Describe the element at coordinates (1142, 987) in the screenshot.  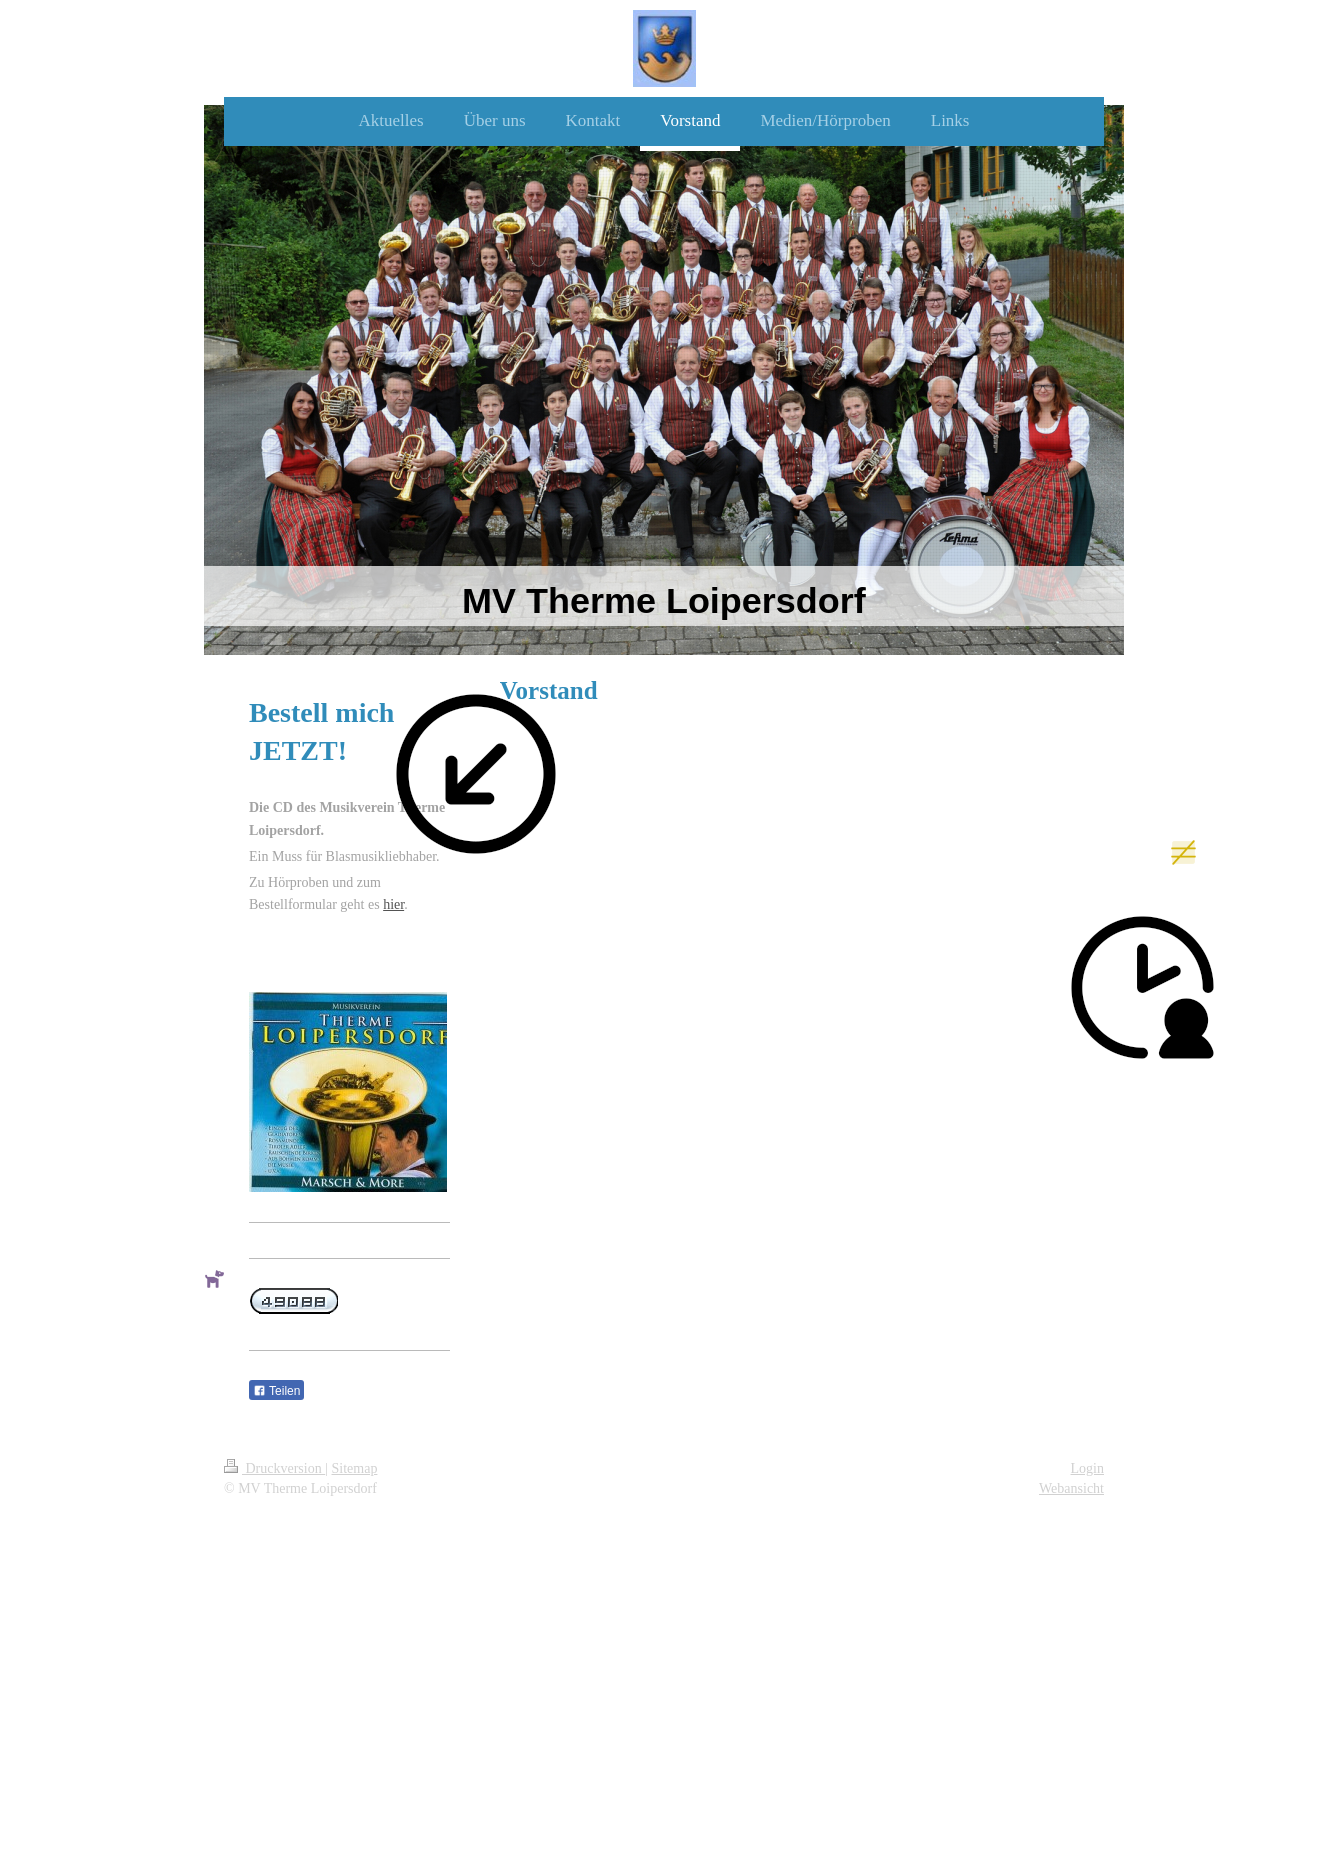
I see `view user activity history` at that location.